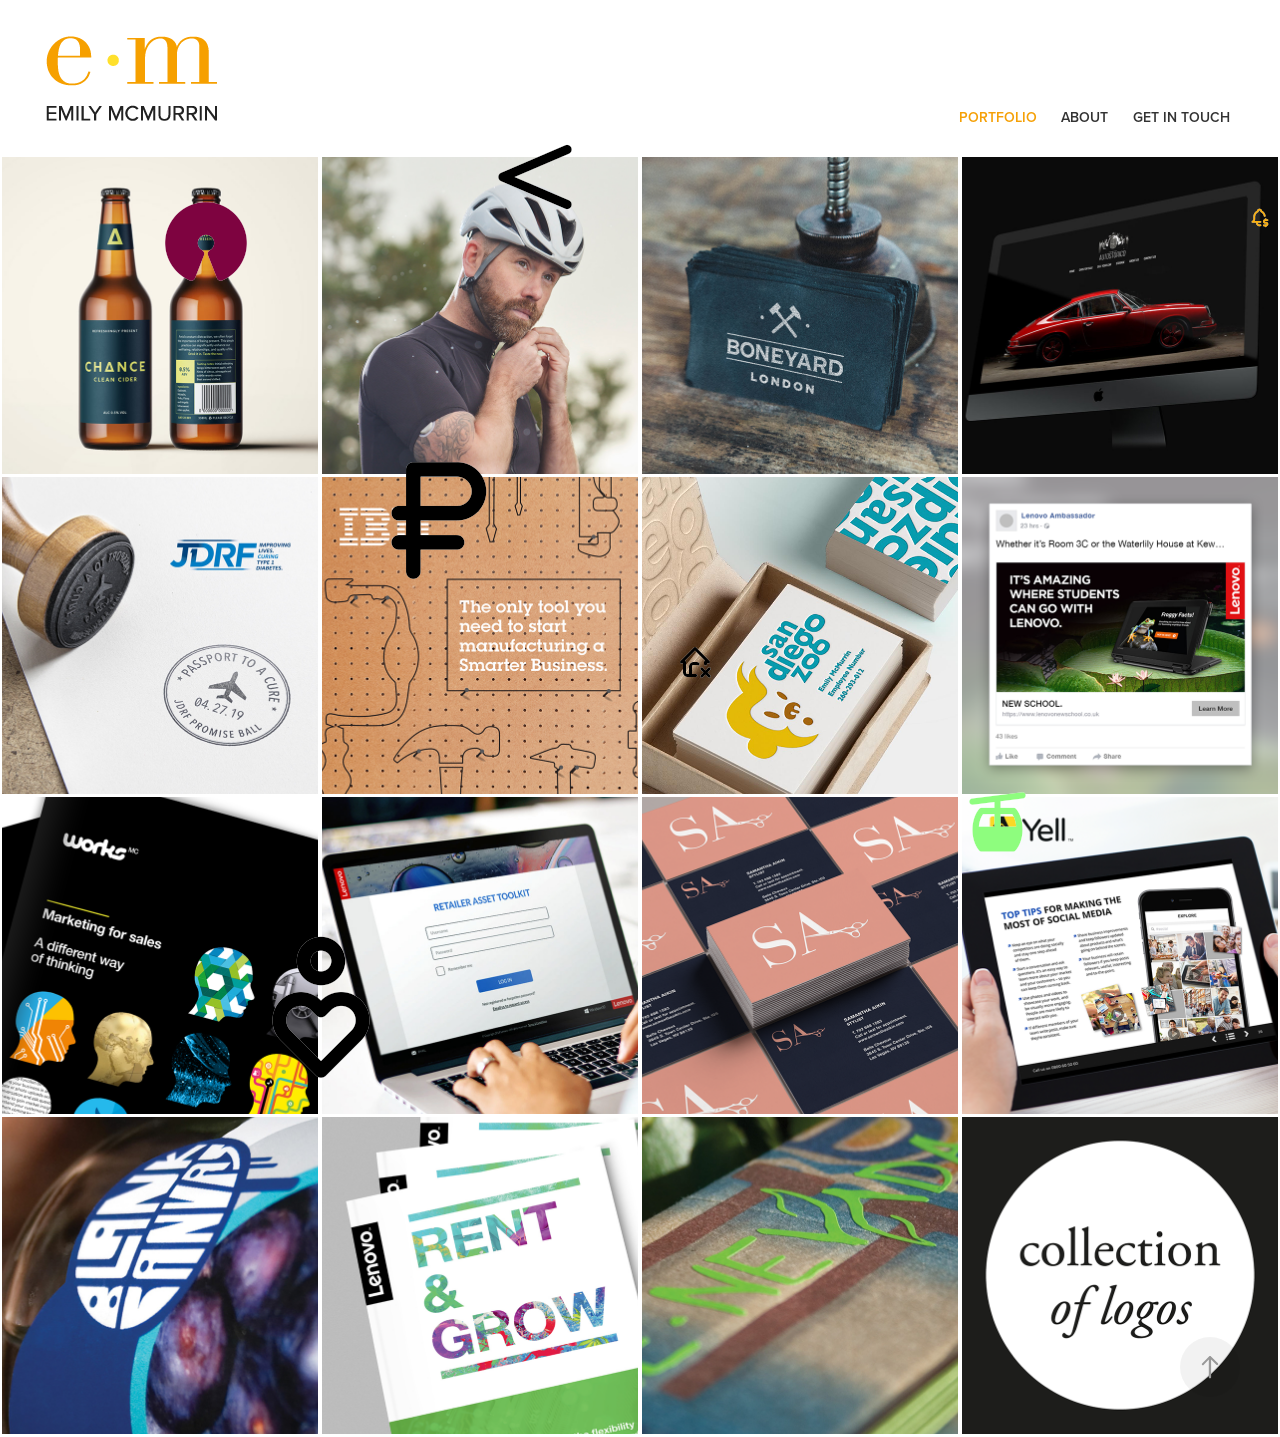 The width and height of the screenshot is (1280, 1437). What do you see at coordinates (997, 823) in the screenshot?
I see `access ski lift or cable car information` at bounding box center [997, 823].